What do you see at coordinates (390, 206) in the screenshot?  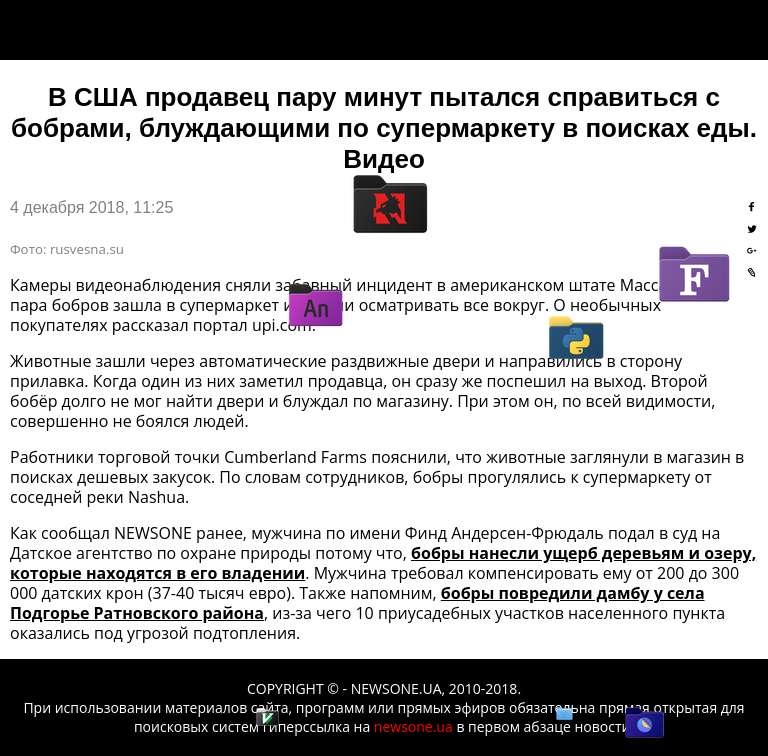 I see `open nusantara project files folder` at bounding box center [390, 206].